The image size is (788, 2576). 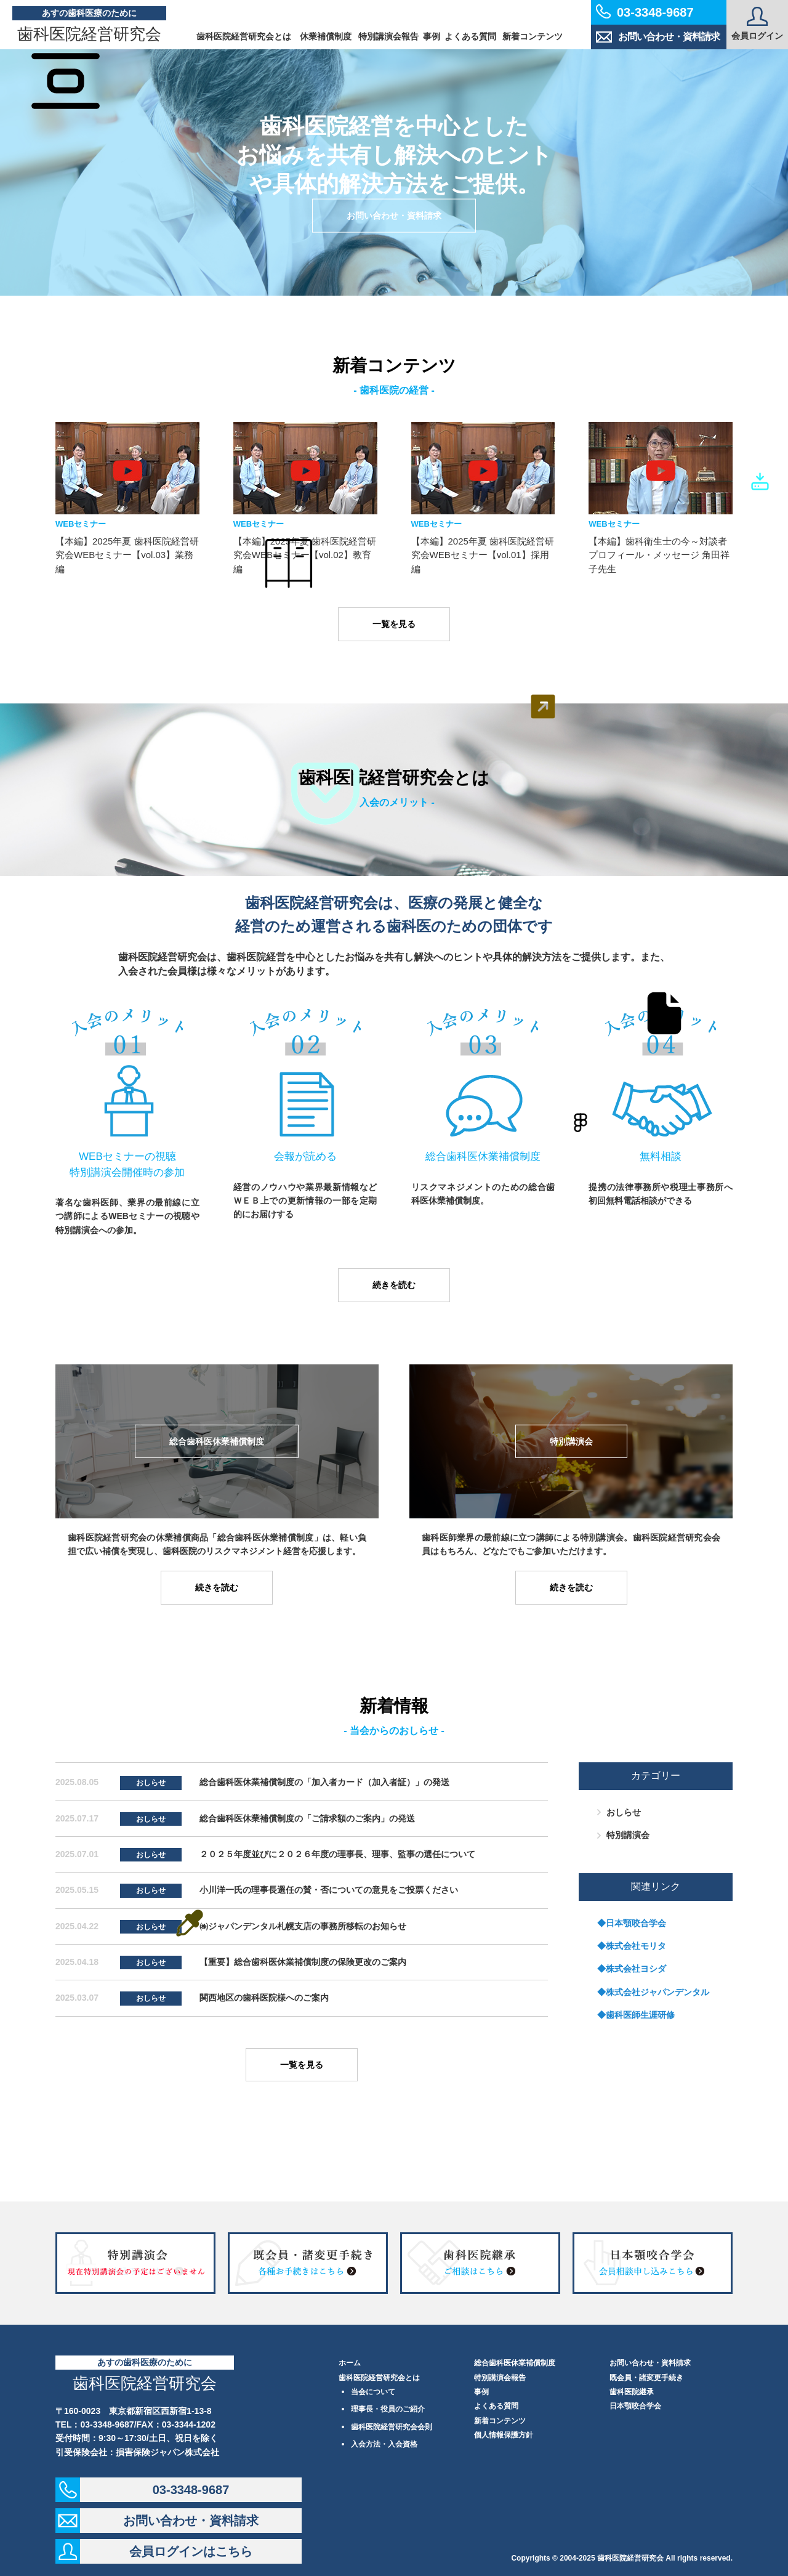 What do you see at coordinates (664, 1013) in the screenshot?
I see `open or view a file` at bounding box center [664, 1013].